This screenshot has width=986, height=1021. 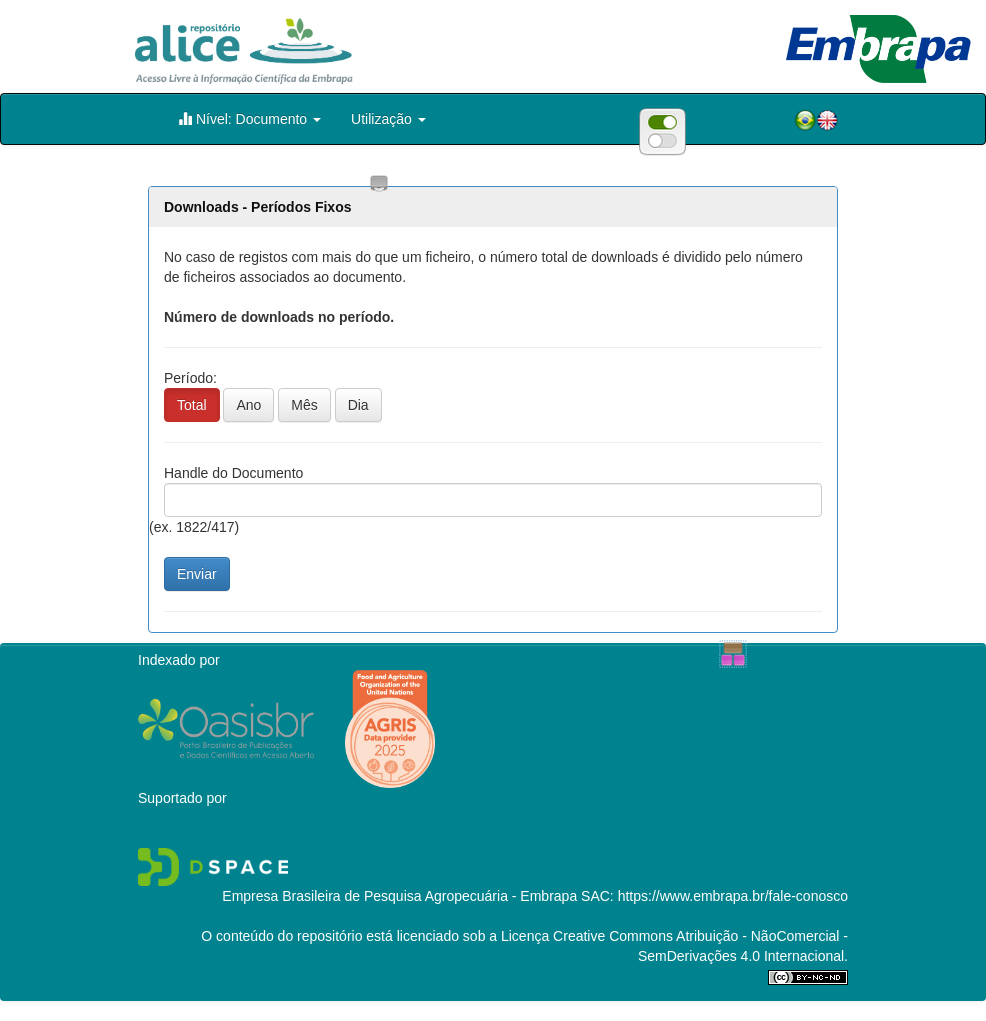 I want to click on select all items in the current view, so click(x=733, y=654).